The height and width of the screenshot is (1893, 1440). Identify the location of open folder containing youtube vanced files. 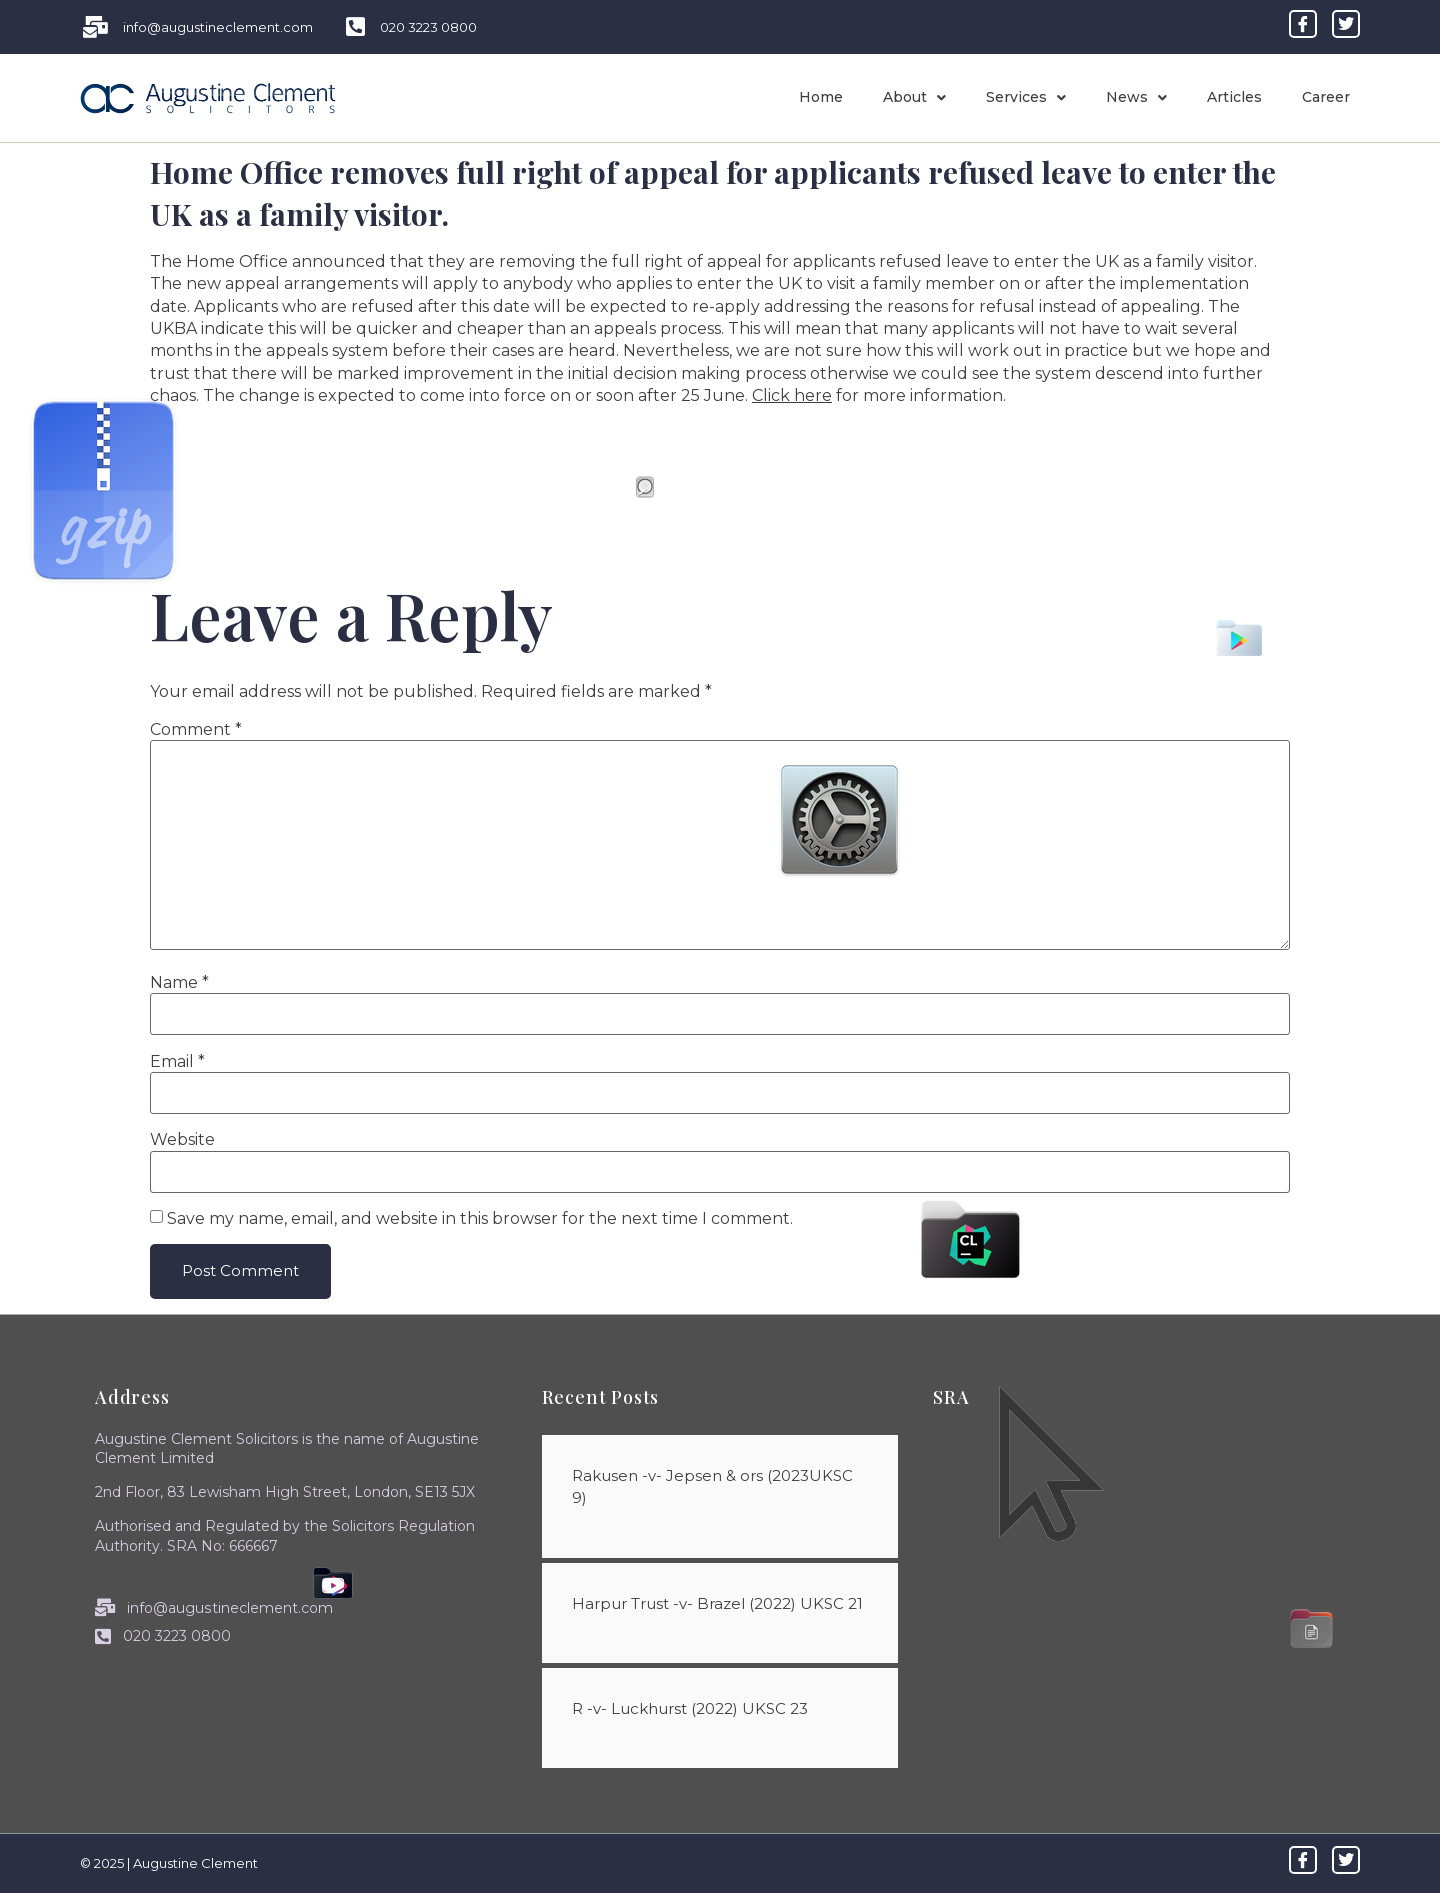
(333, 1584).